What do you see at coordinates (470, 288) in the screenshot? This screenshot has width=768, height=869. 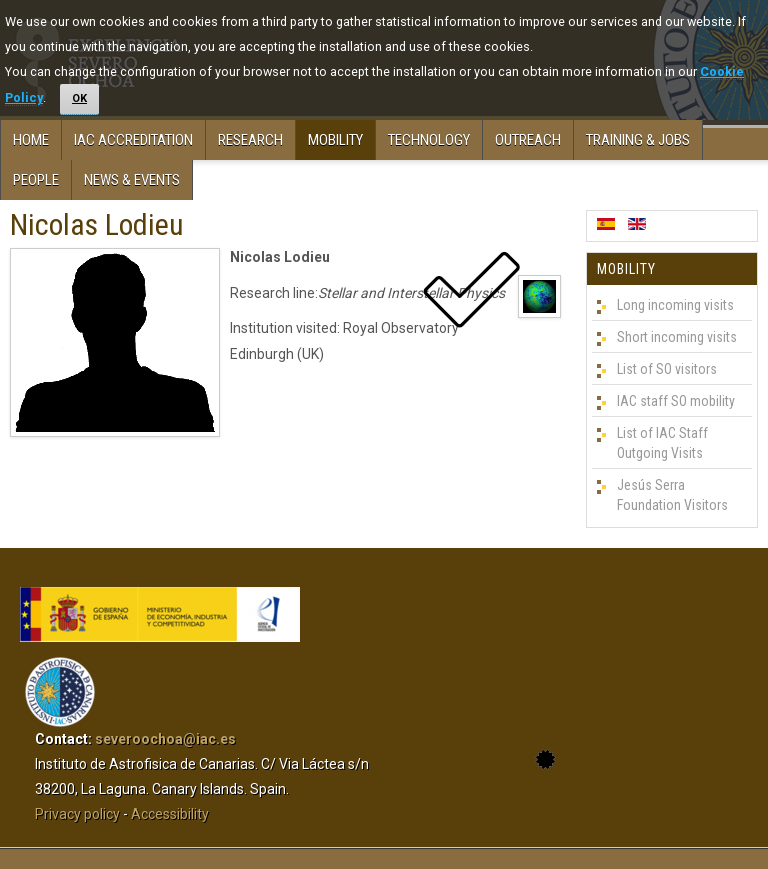 I see `confirm or submit an action` at bounding box center [470, 288].